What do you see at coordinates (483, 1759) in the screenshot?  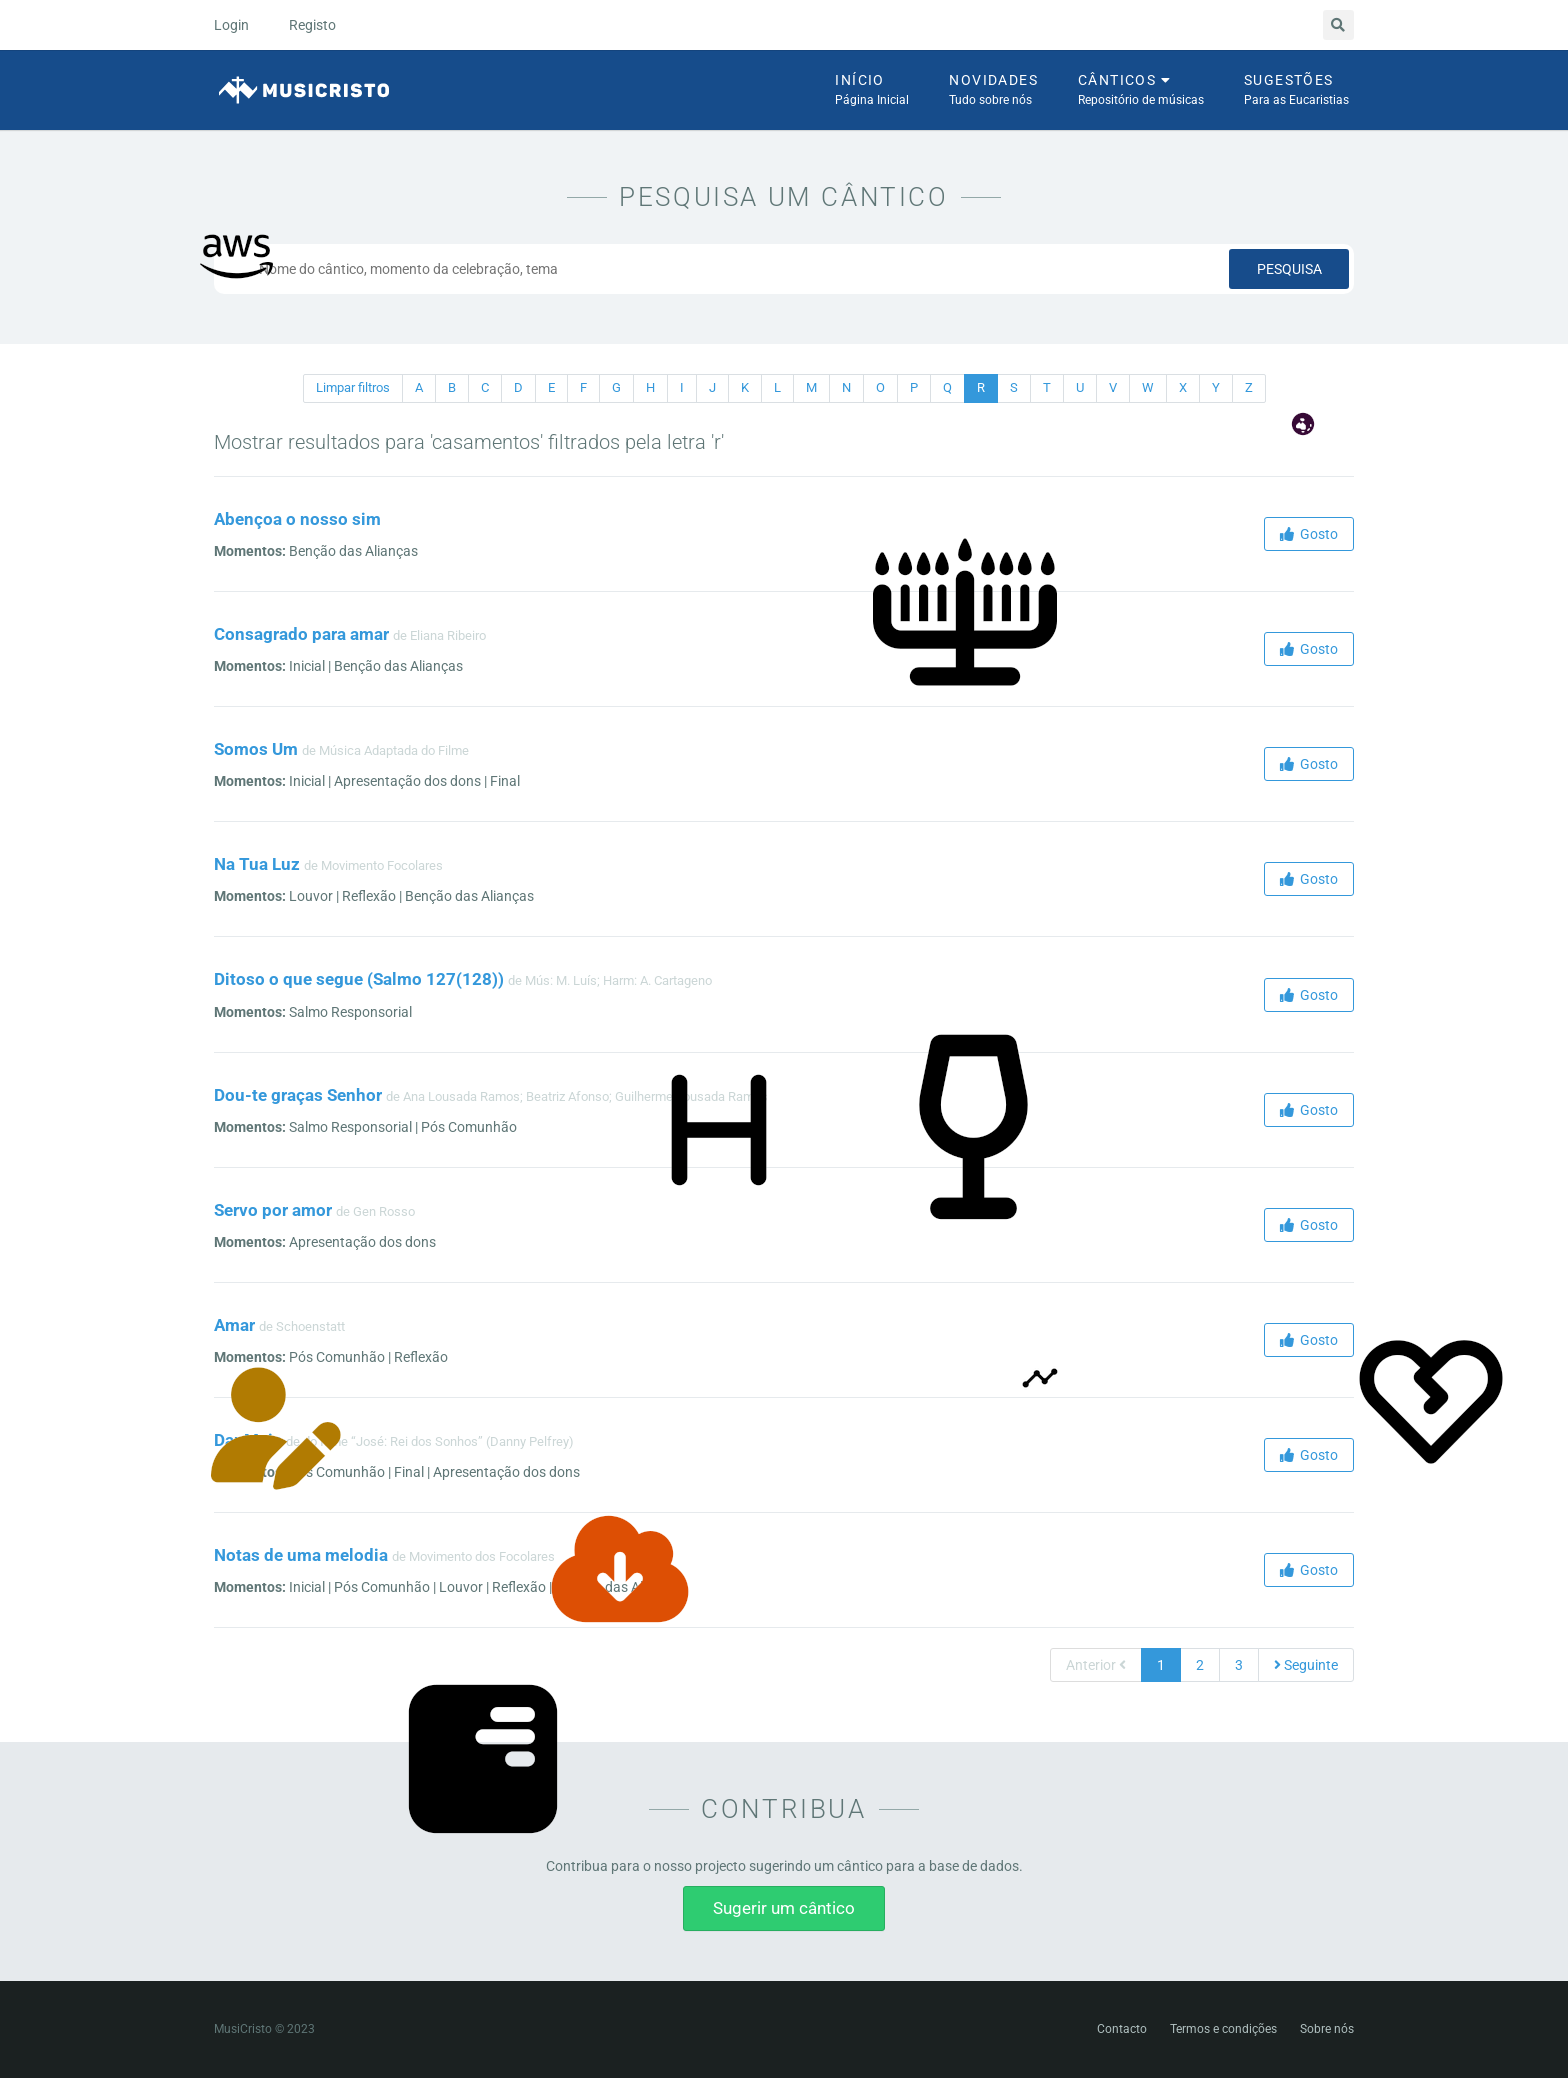 I see `align content to top-right of container` at bounding box center [483, 1759].